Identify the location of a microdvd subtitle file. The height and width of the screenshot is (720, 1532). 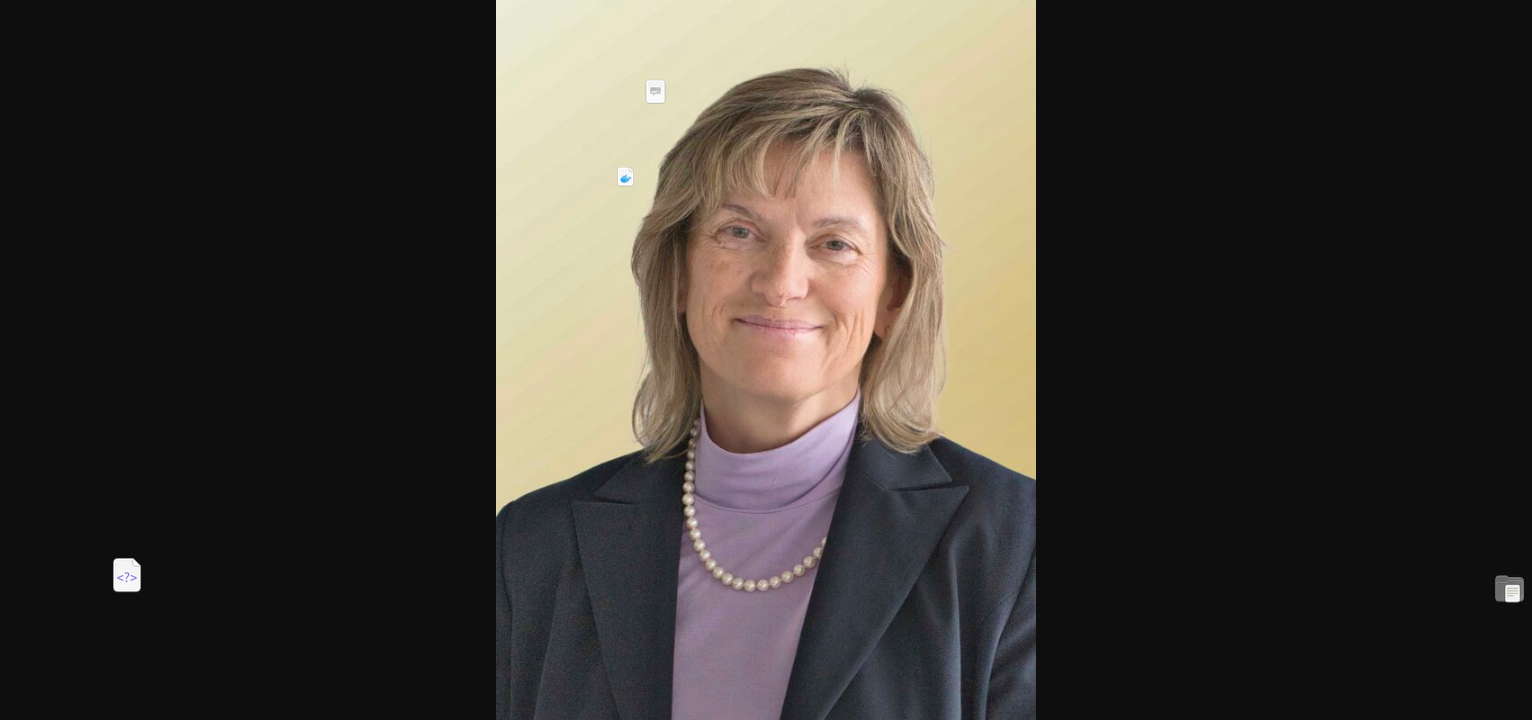
(655, 91).